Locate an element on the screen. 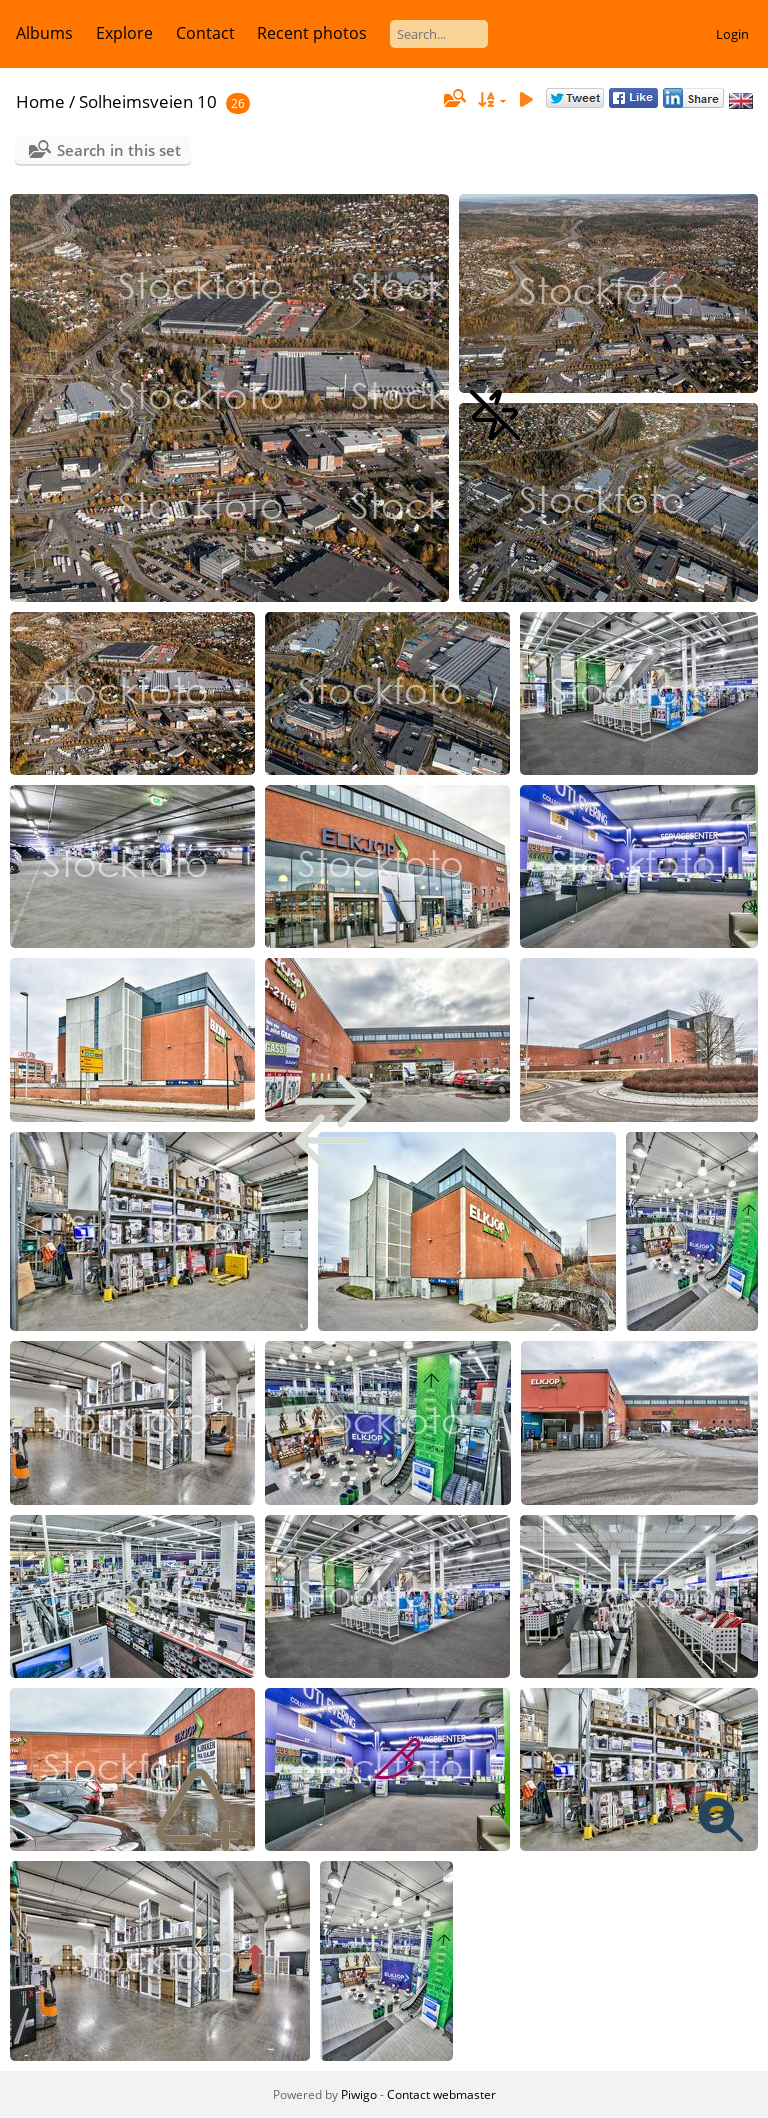  swap or exchange items is located at coordinates (331, 1121).